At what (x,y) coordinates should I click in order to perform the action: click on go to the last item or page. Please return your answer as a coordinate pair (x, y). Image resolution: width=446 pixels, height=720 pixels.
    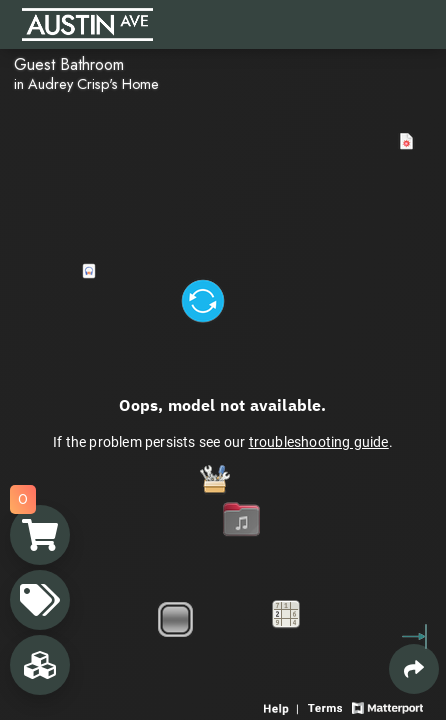
    Looking at the image, I should click on (414, 636).